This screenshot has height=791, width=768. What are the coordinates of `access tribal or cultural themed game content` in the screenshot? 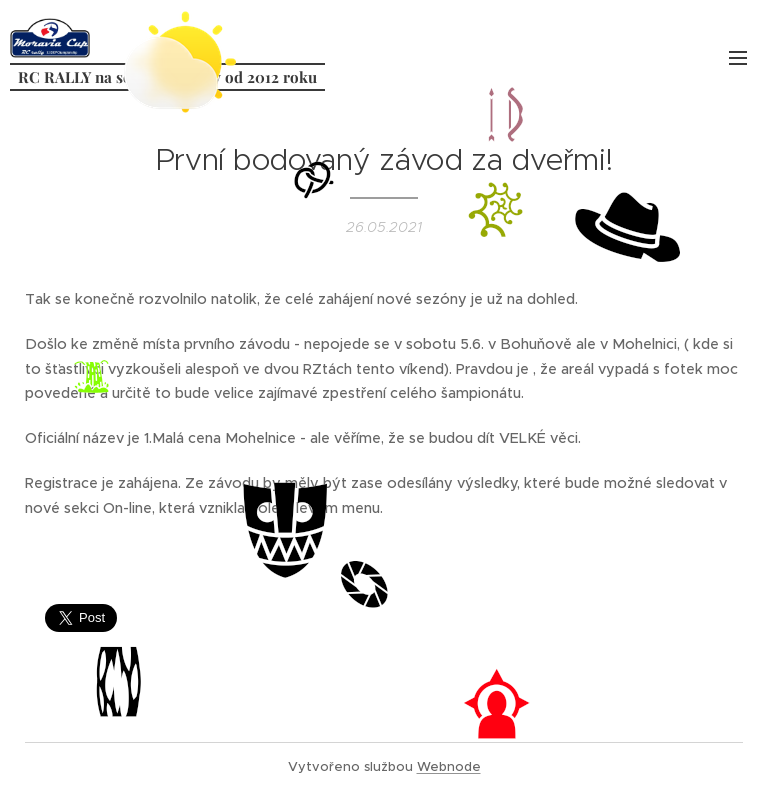 It's located at (283, 530).